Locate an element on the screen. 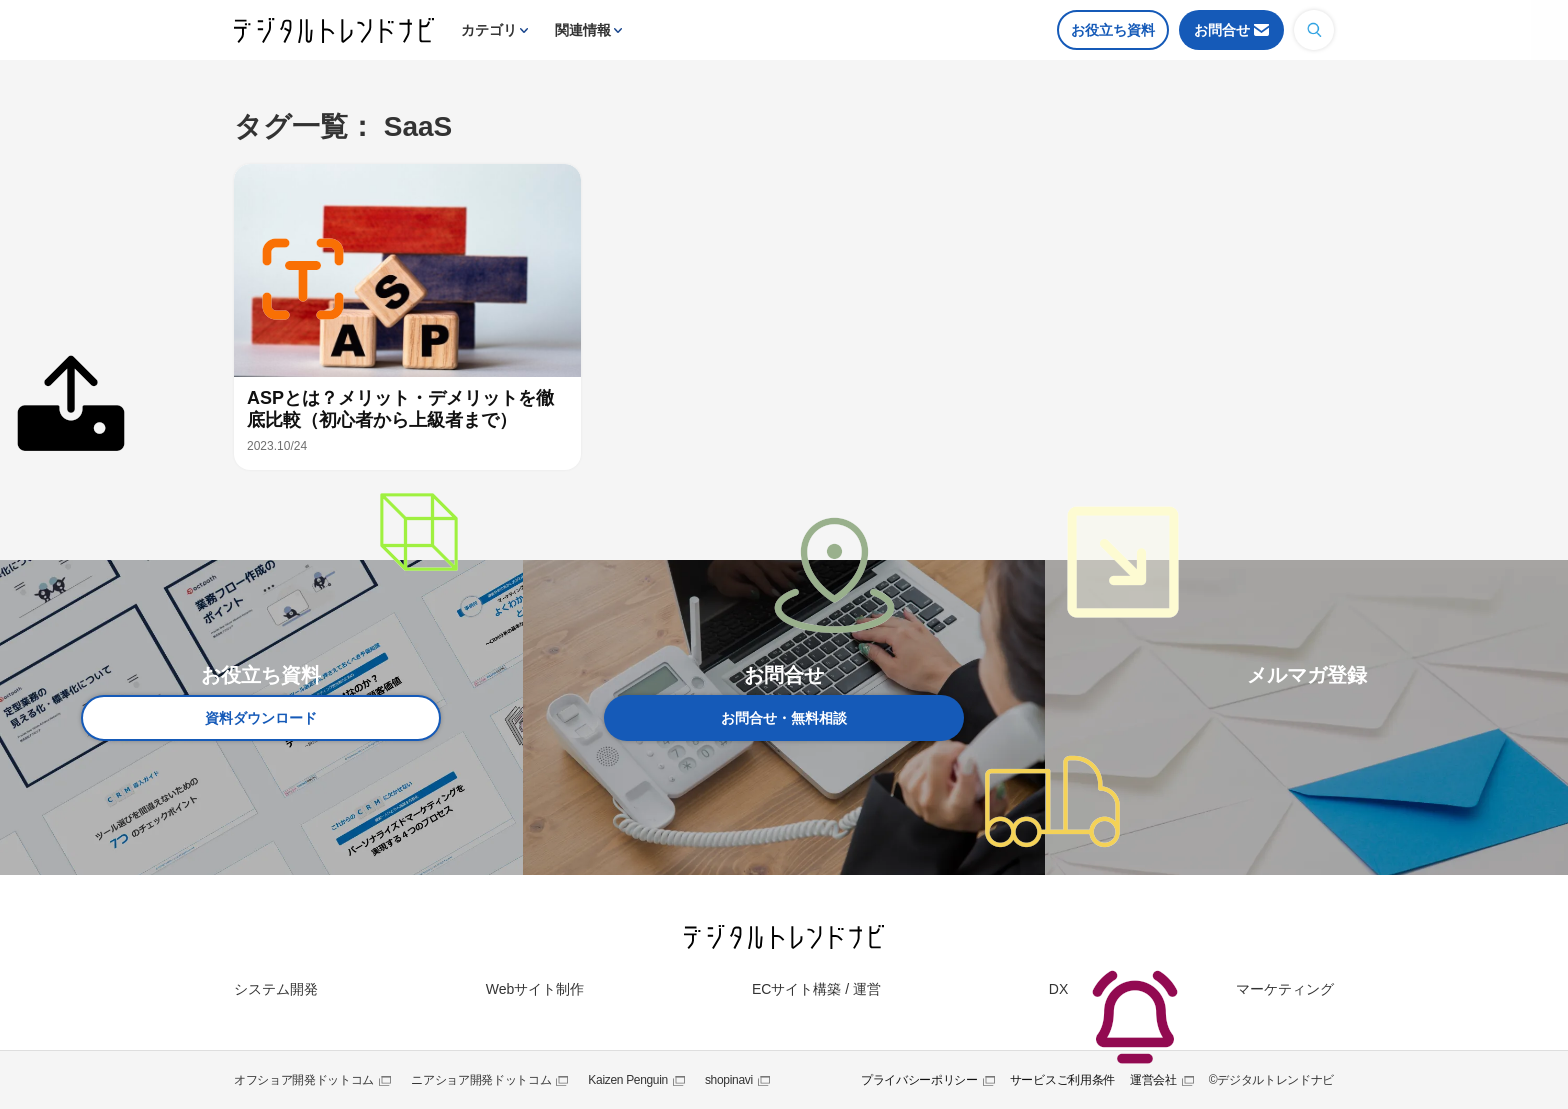 The width and height of the screenshot is (1568, 1109). navigate to the bottom-right section is located at coordinates (1123, 562).